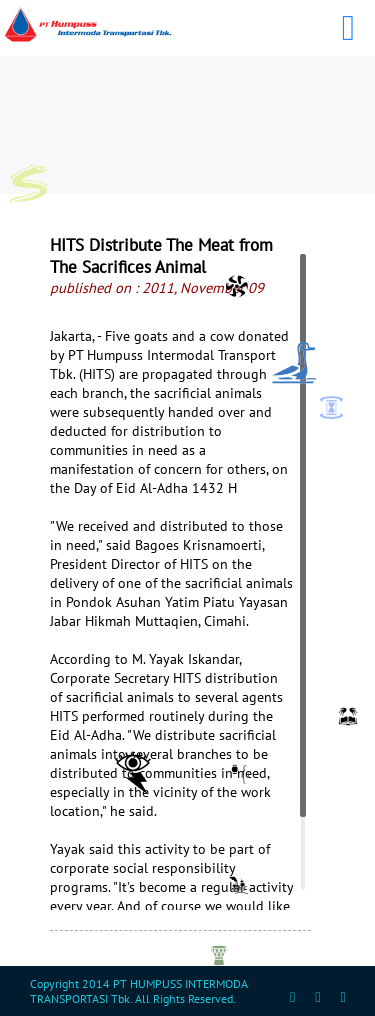 The width and height of the screenshot is (375, 1016). Describe the element at coordinates (133, 773) in the screenshot. I see `indicates a powerful visual effect or shocking revelation` at that location.